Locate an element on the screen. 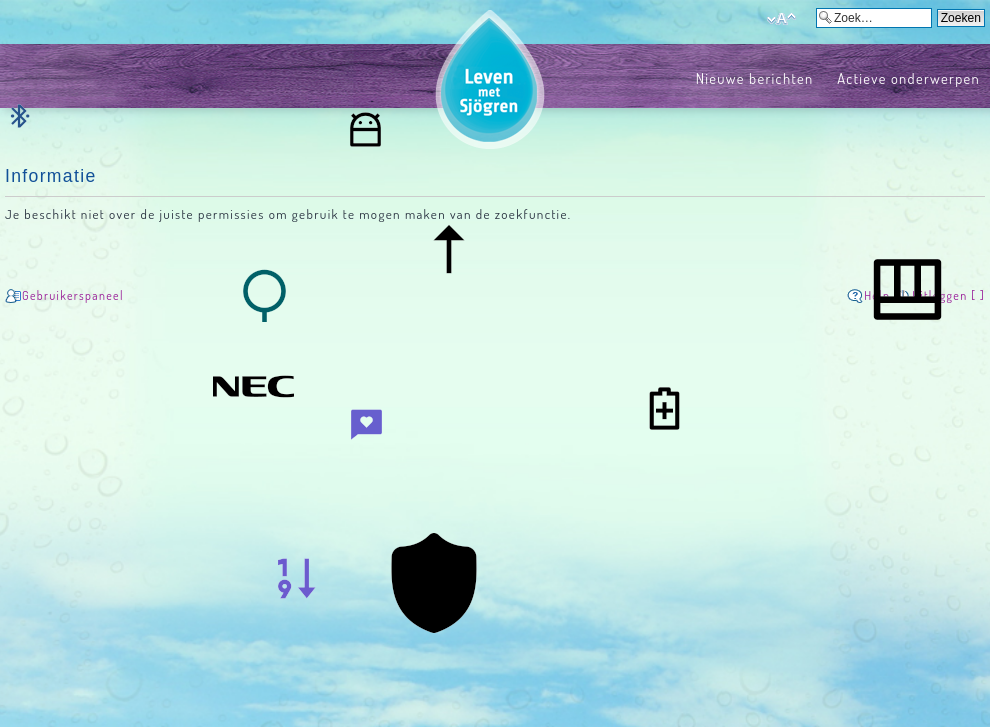  sort numbers in ascending order is located at coordinates (293, 578).